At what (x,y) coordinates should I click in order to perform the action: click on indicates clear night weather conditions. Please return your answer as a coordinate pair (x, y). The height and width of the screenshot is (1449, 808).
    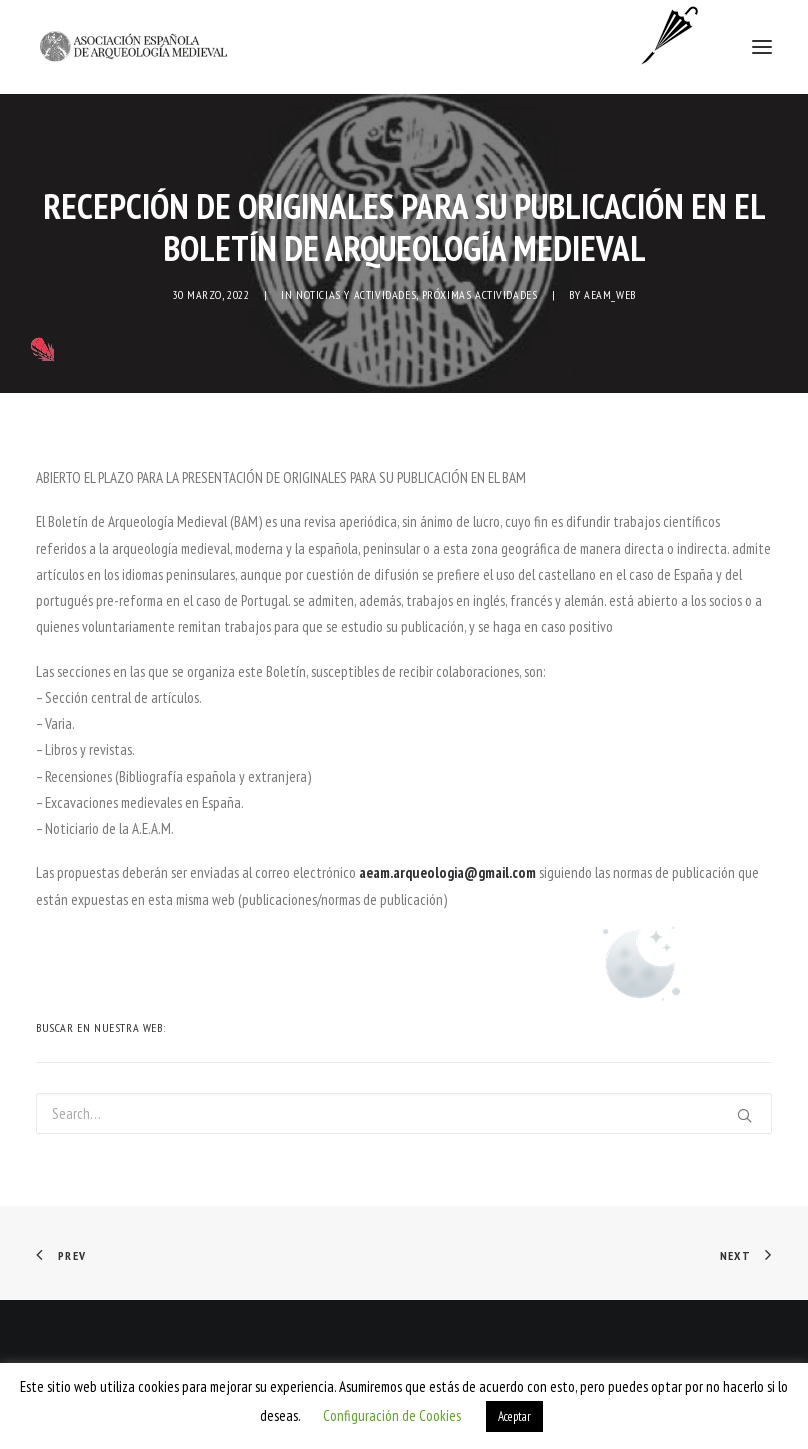
    Looking at the image, I should click on (641, 963).